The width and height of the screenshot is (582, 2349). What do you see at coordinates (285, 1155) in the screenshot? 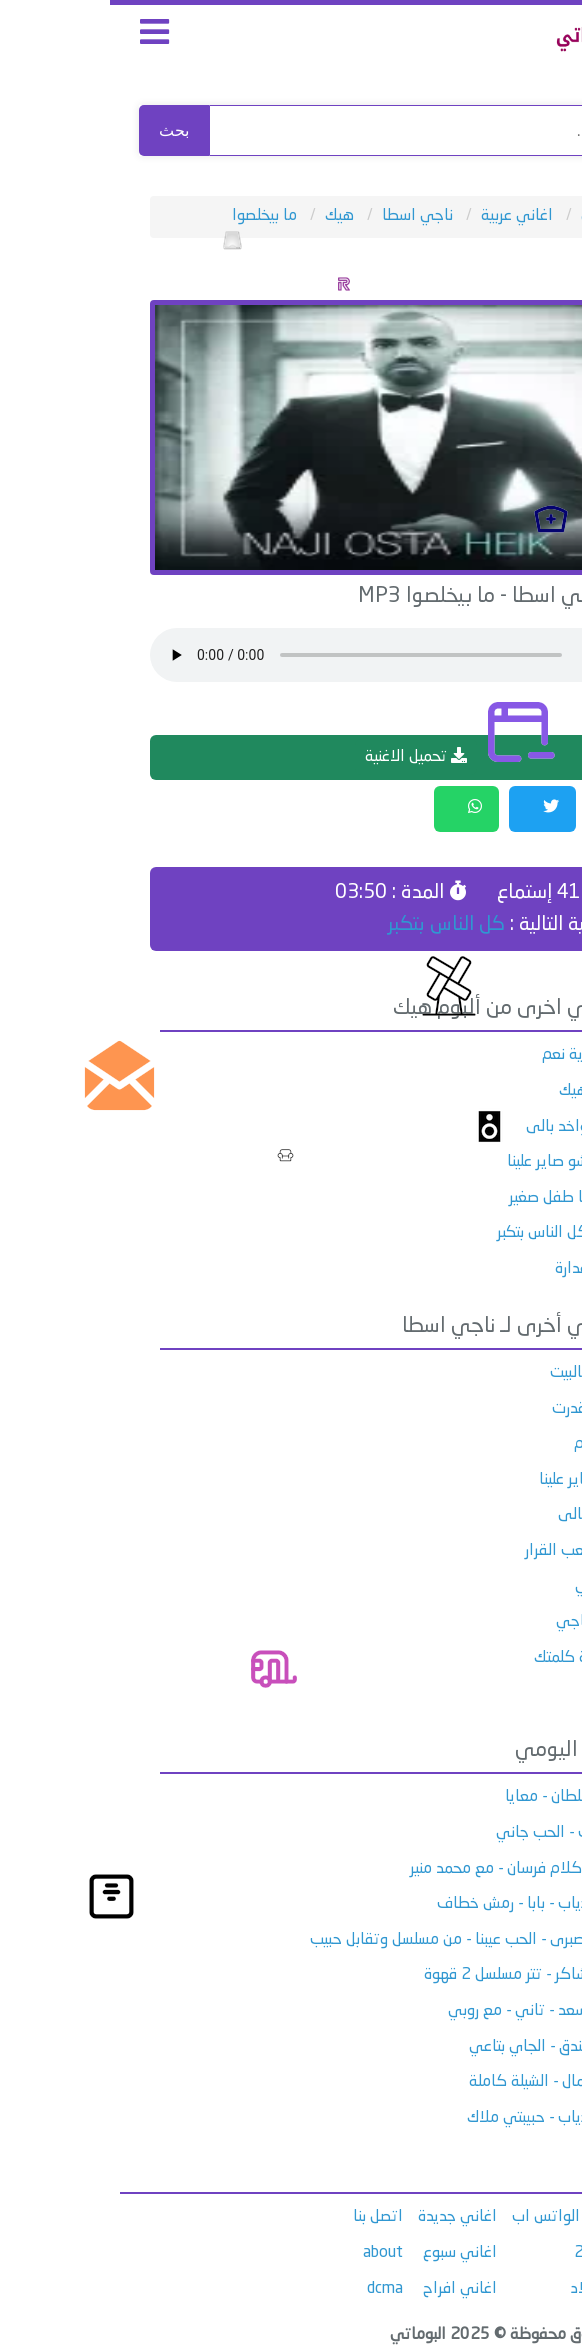
I see `browse furniture or home decor items` at bounding box center [285, 1155].